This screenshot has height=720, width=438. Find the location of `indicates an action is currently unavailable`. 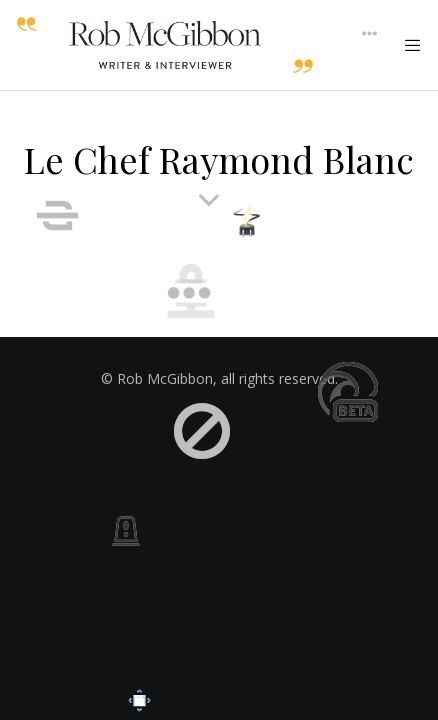

indicates an action is currently unavailable is located at coordinates (202, 431).